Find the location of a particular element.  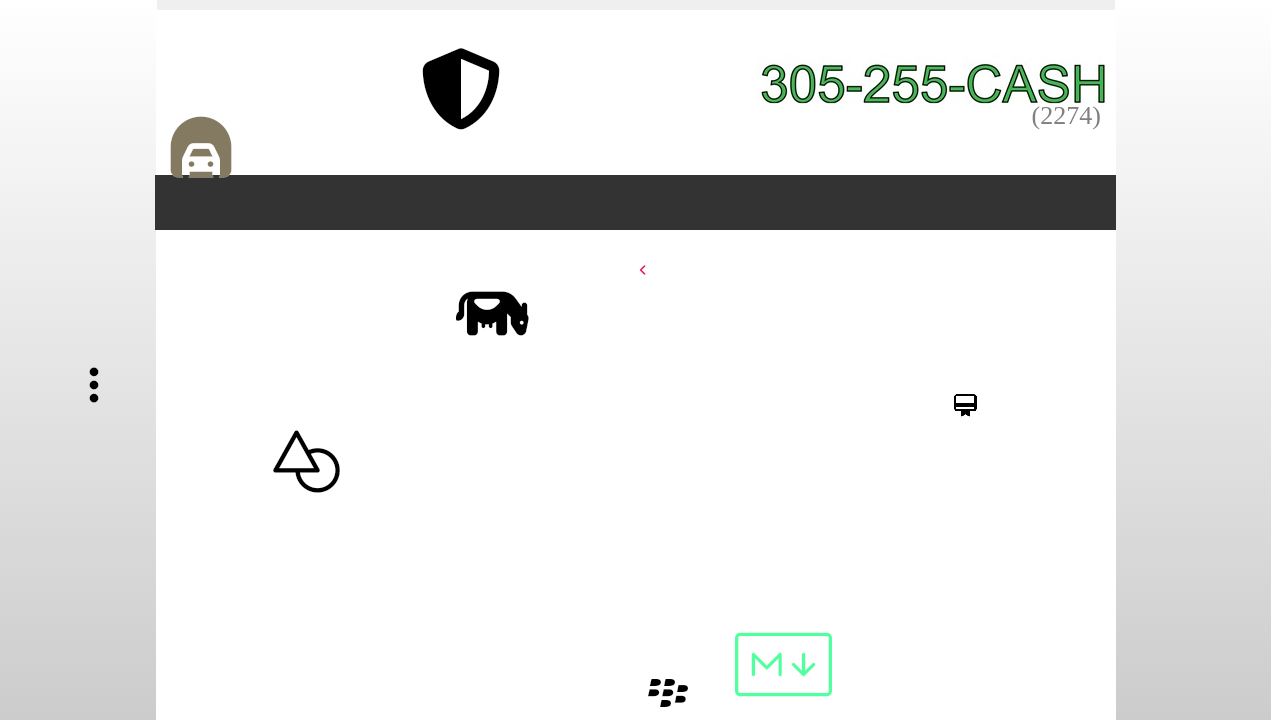

view security or protection settings is located at coordinates (461, 89).